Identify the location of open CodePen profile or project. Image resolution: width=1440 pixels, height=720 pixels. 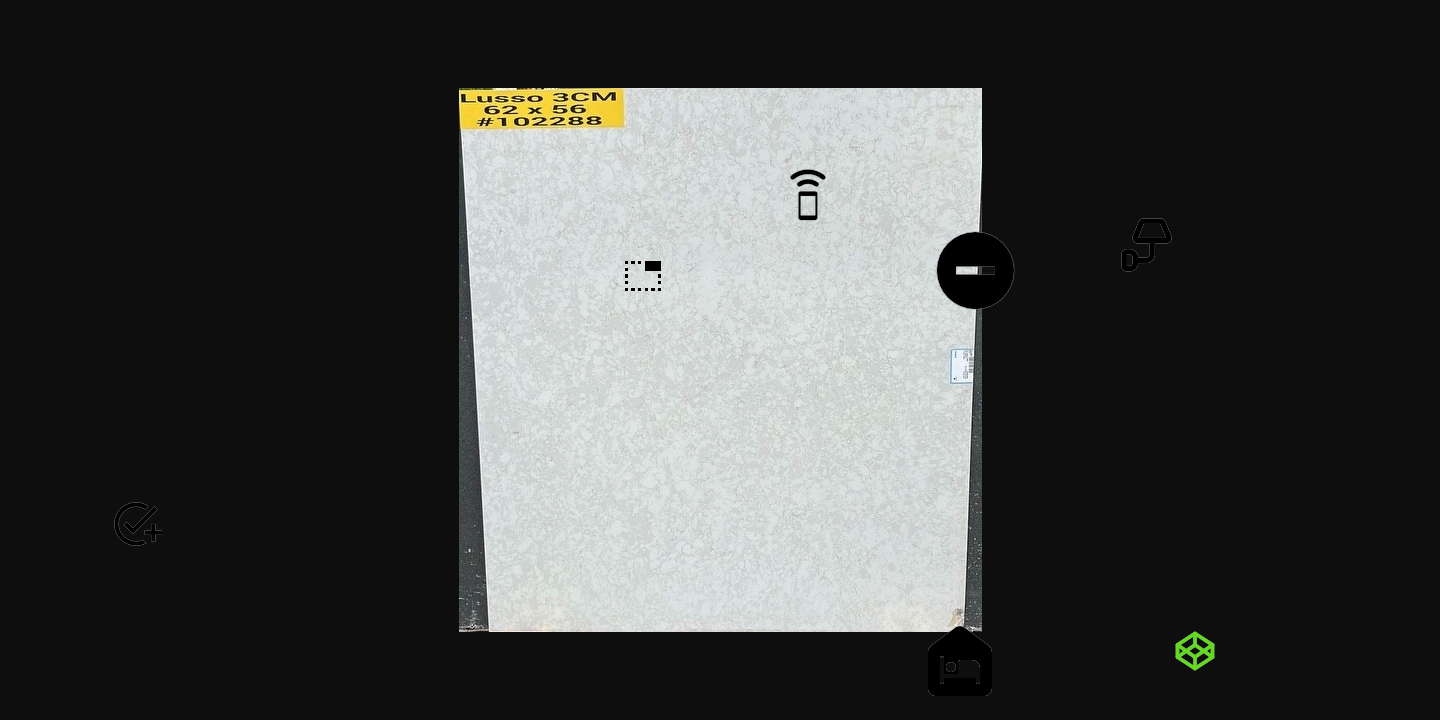
(1195, 651).